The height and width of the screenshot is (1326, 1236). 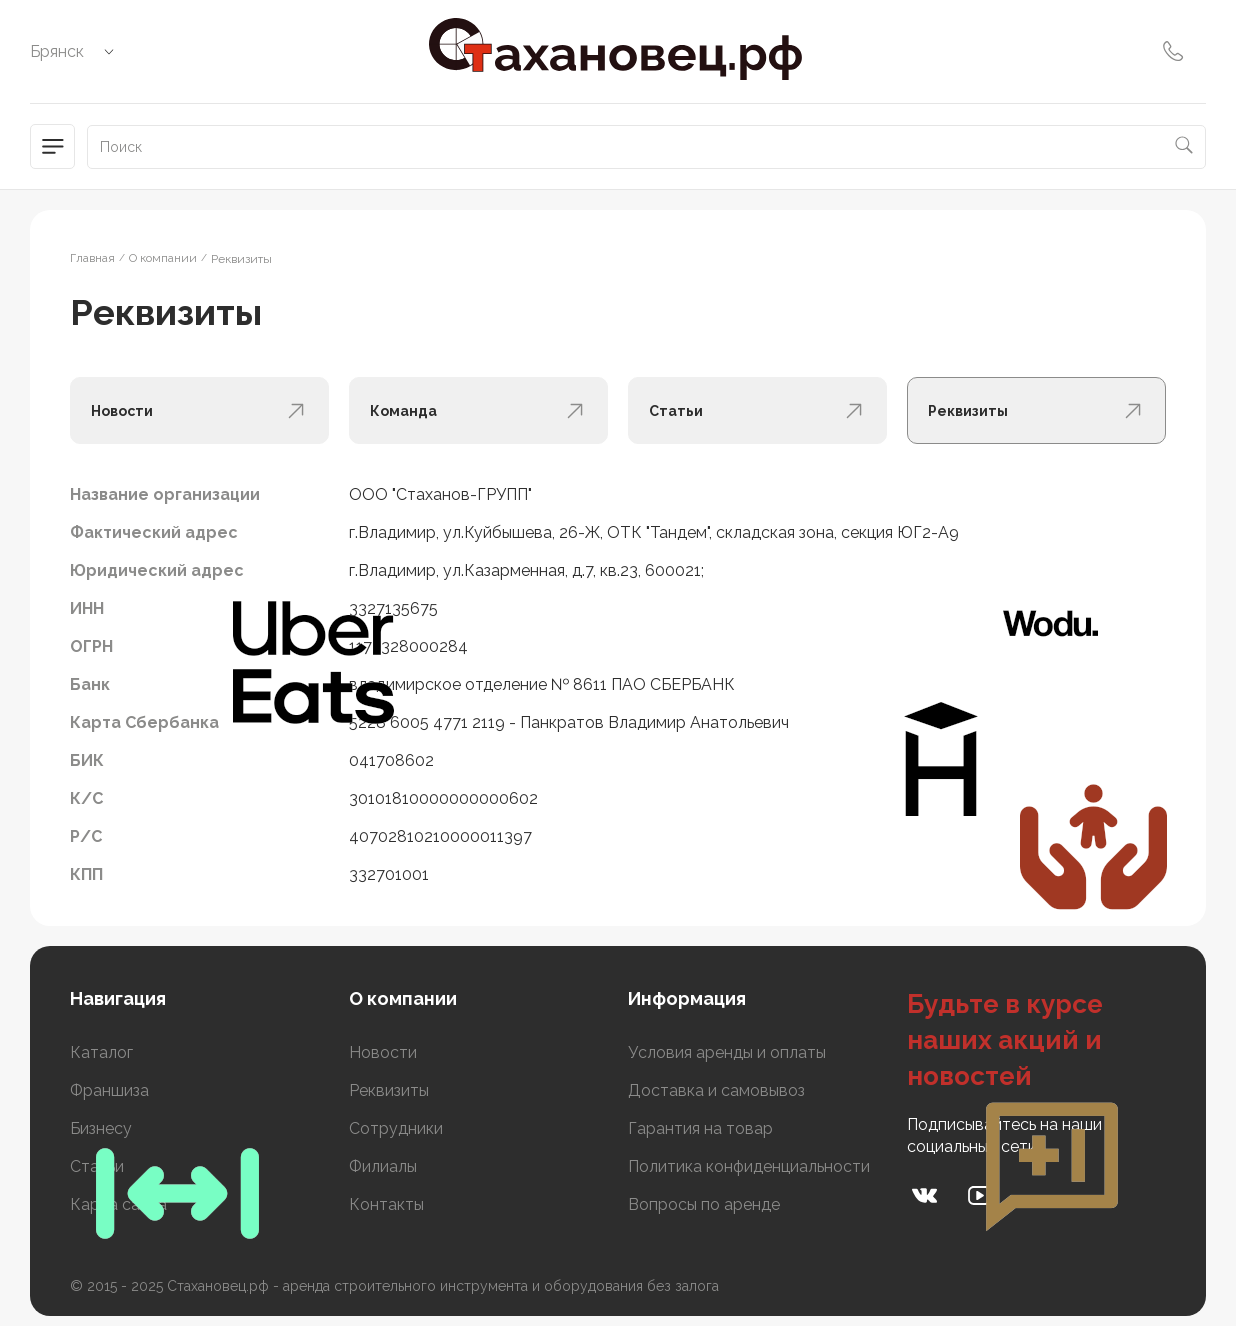 I want to click on access childcare or family services, so click(x=1093, y=850).